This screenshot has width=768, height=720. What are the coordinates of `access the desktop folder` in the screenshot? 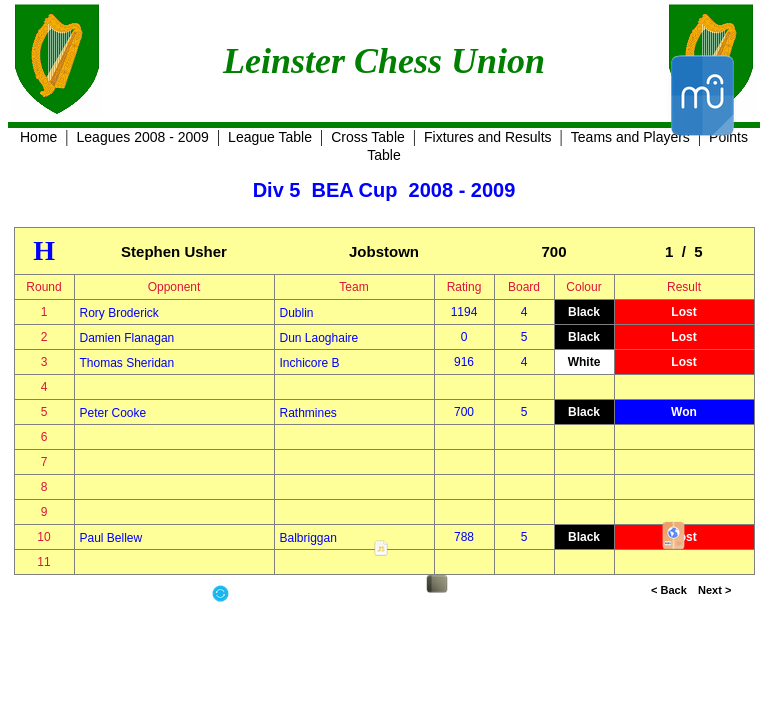 It's located at (437, 583).